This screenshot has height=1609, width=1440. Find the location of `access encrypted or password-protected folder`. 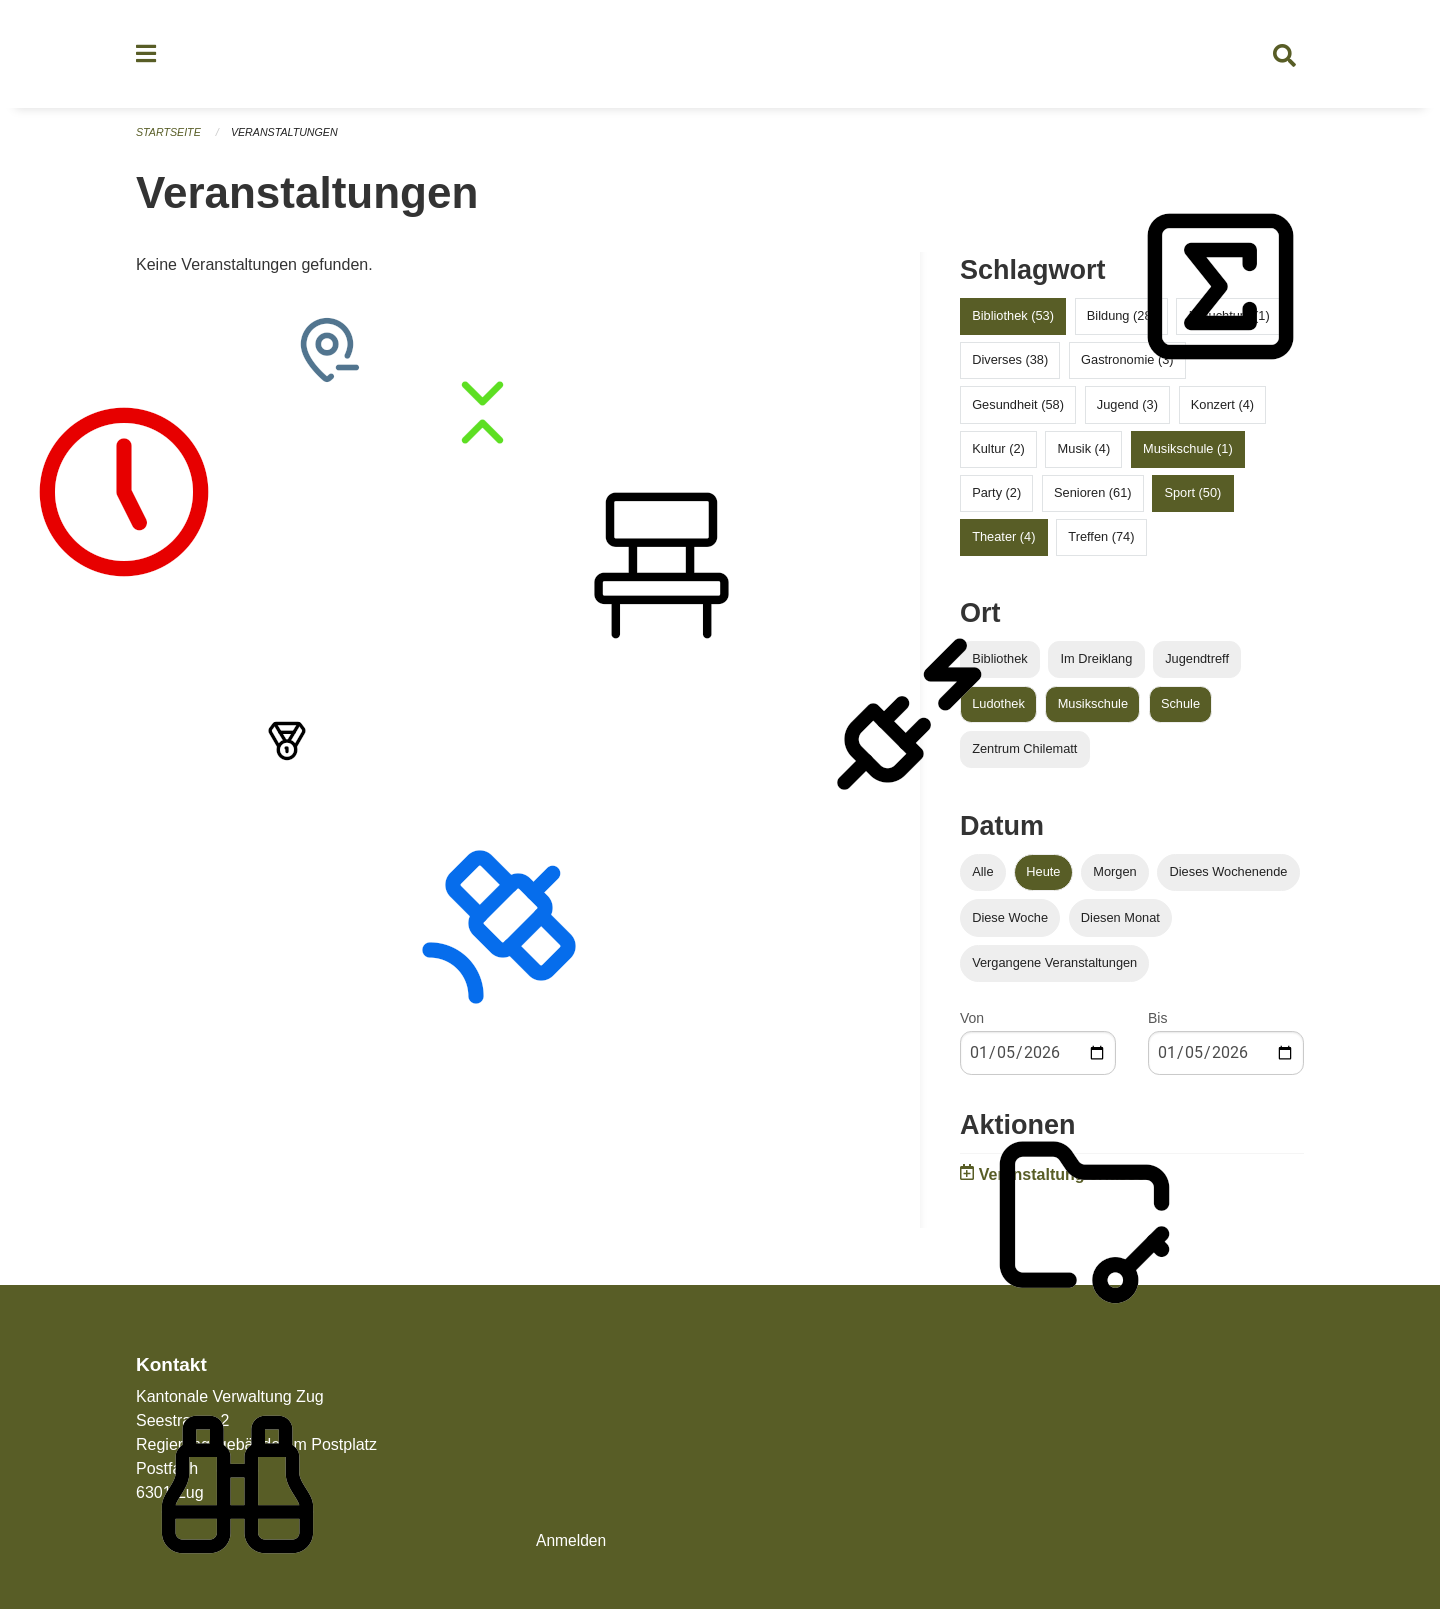

access encrypted or password-protected folder is located at coordinates (1084, 1218).